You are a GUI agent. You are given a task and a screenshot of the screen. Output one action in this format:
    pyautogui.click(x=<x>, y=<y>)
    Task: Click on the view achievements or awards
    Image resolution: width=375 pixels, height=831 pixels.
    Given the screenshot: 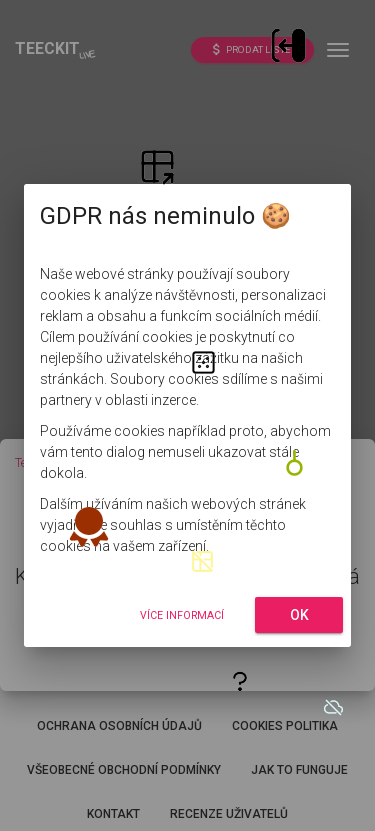 What is the action you would take?
    pyautogui.click(x=89, y=527)
    